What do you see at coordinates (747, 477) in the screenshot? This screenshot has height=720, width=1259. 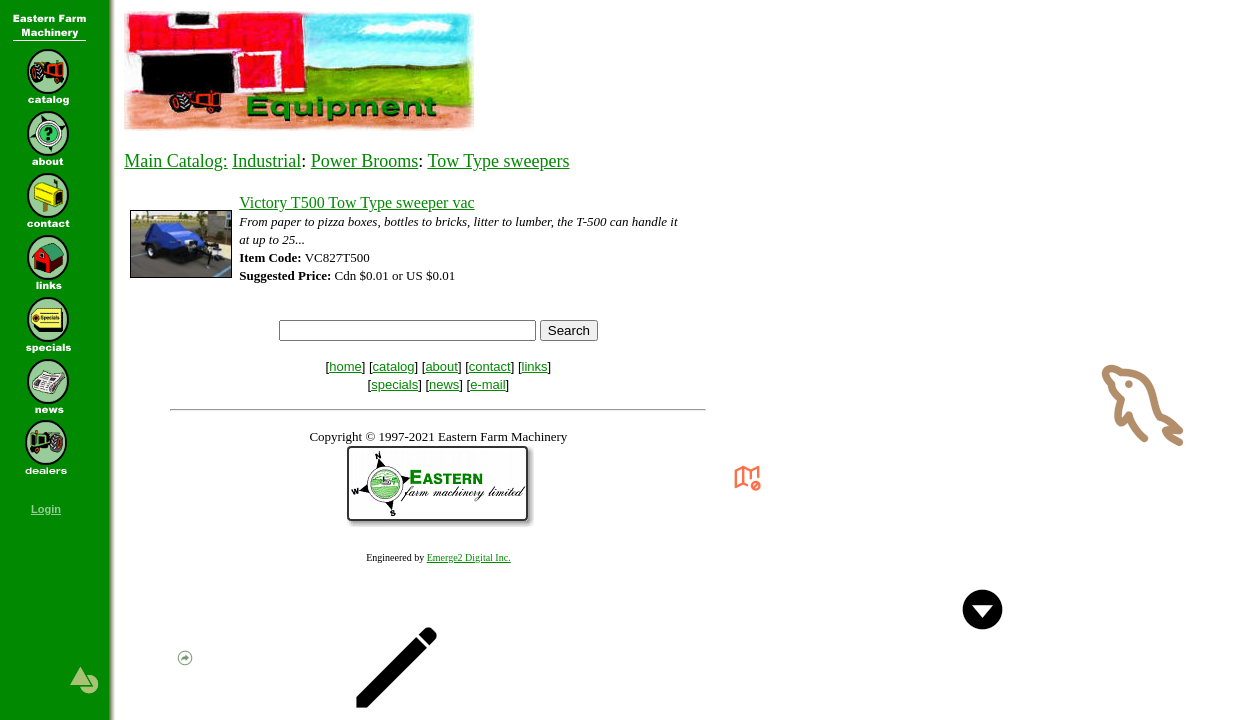 I see `cancel map navigation or directions` at bounding box center [747, 477].